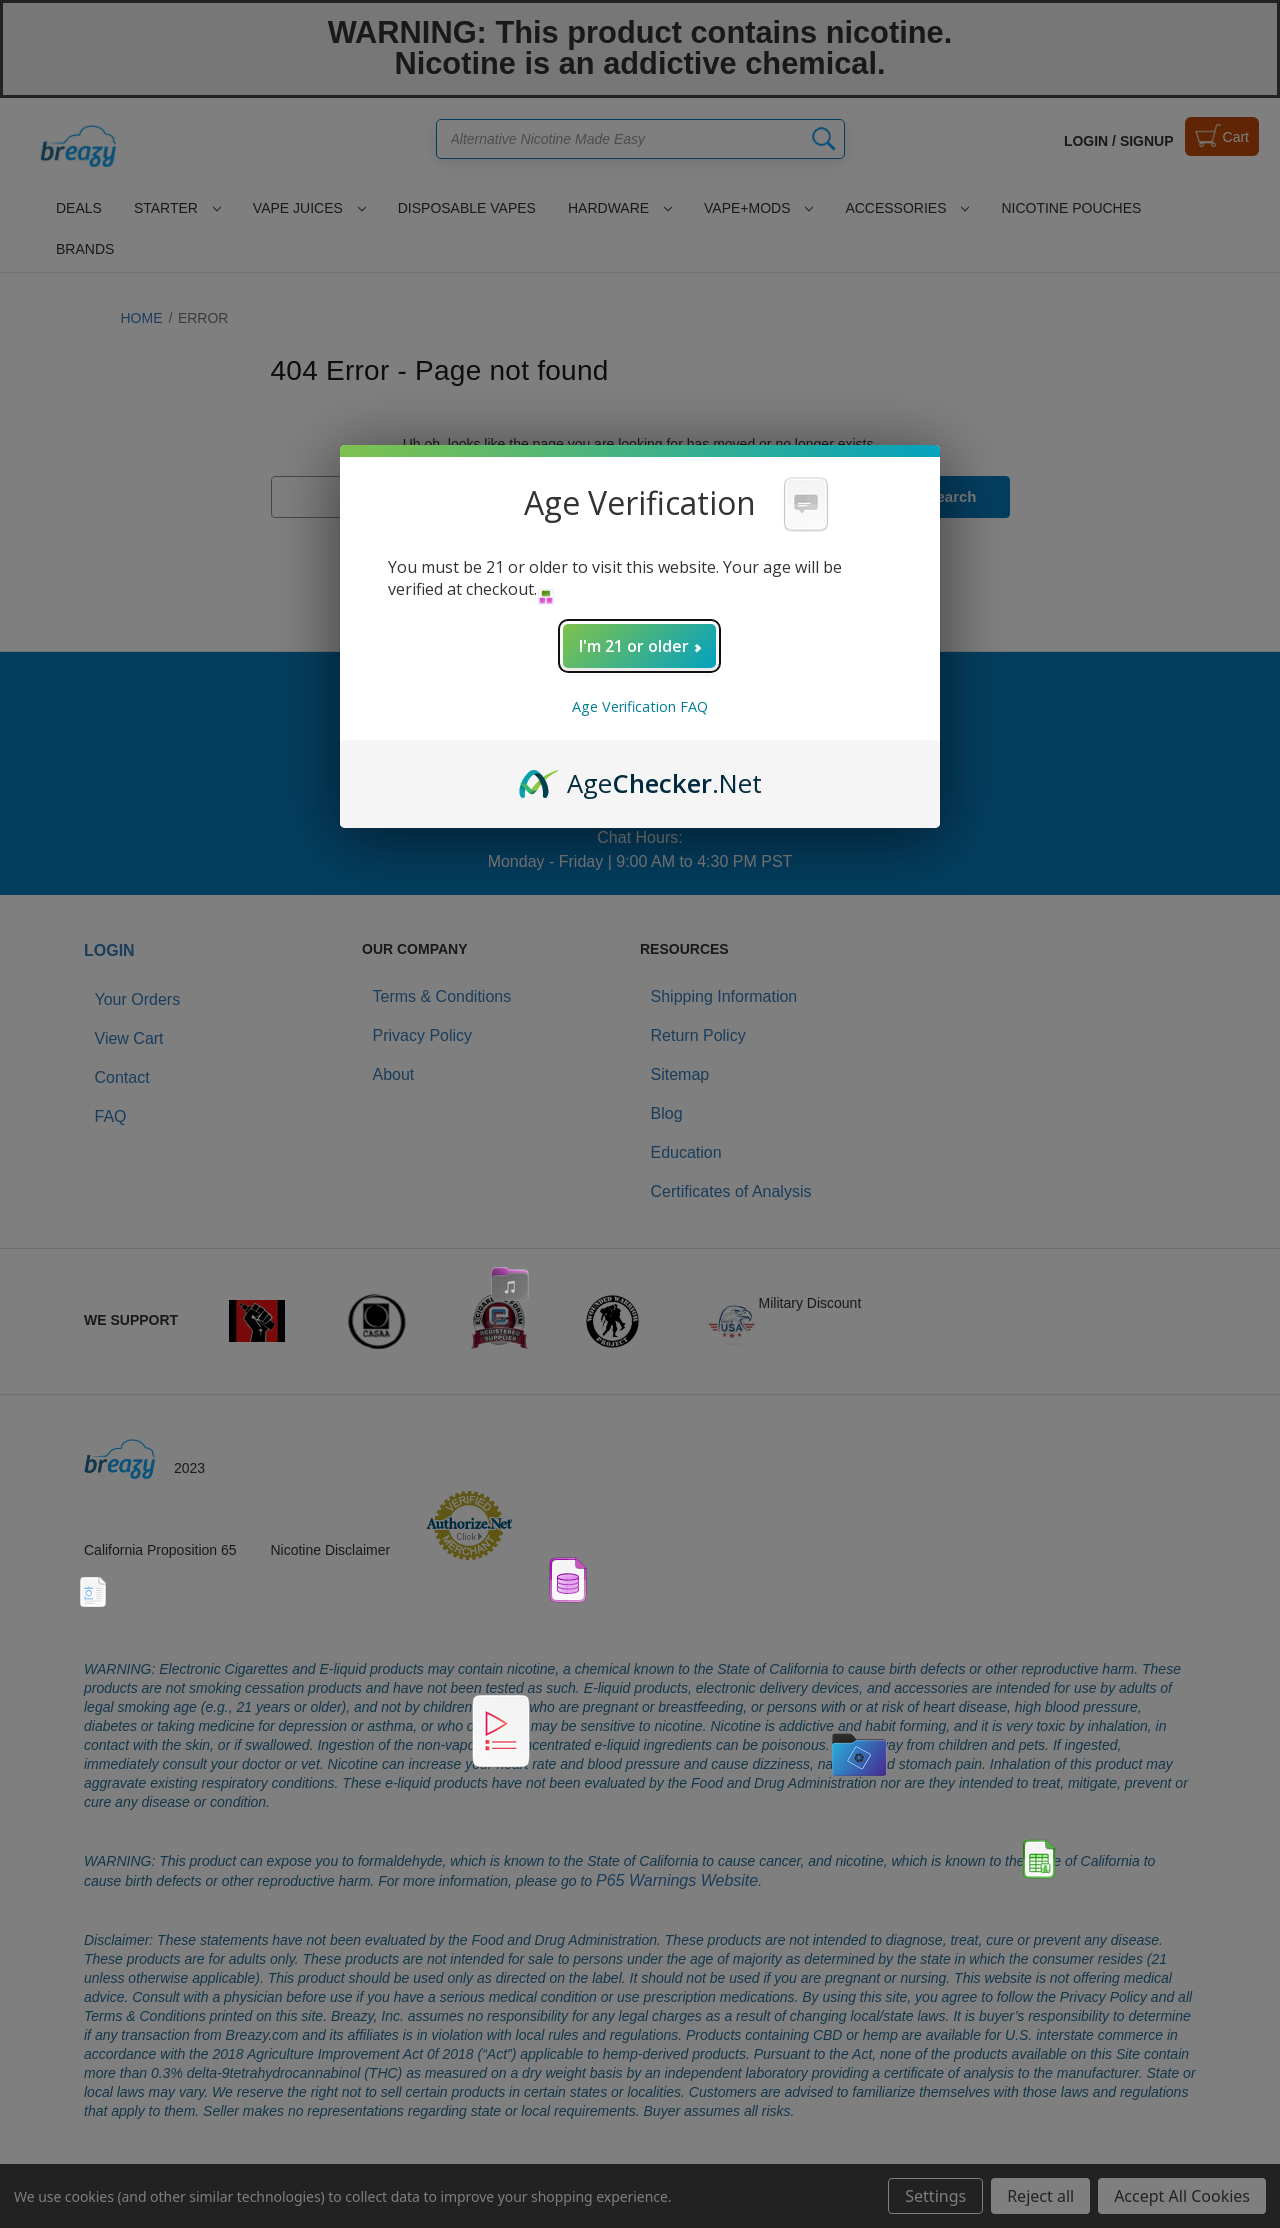  Describe the element at coordinates (1039, 1859) in the screenshot. I see `open a spreadsheet template file` at that location.